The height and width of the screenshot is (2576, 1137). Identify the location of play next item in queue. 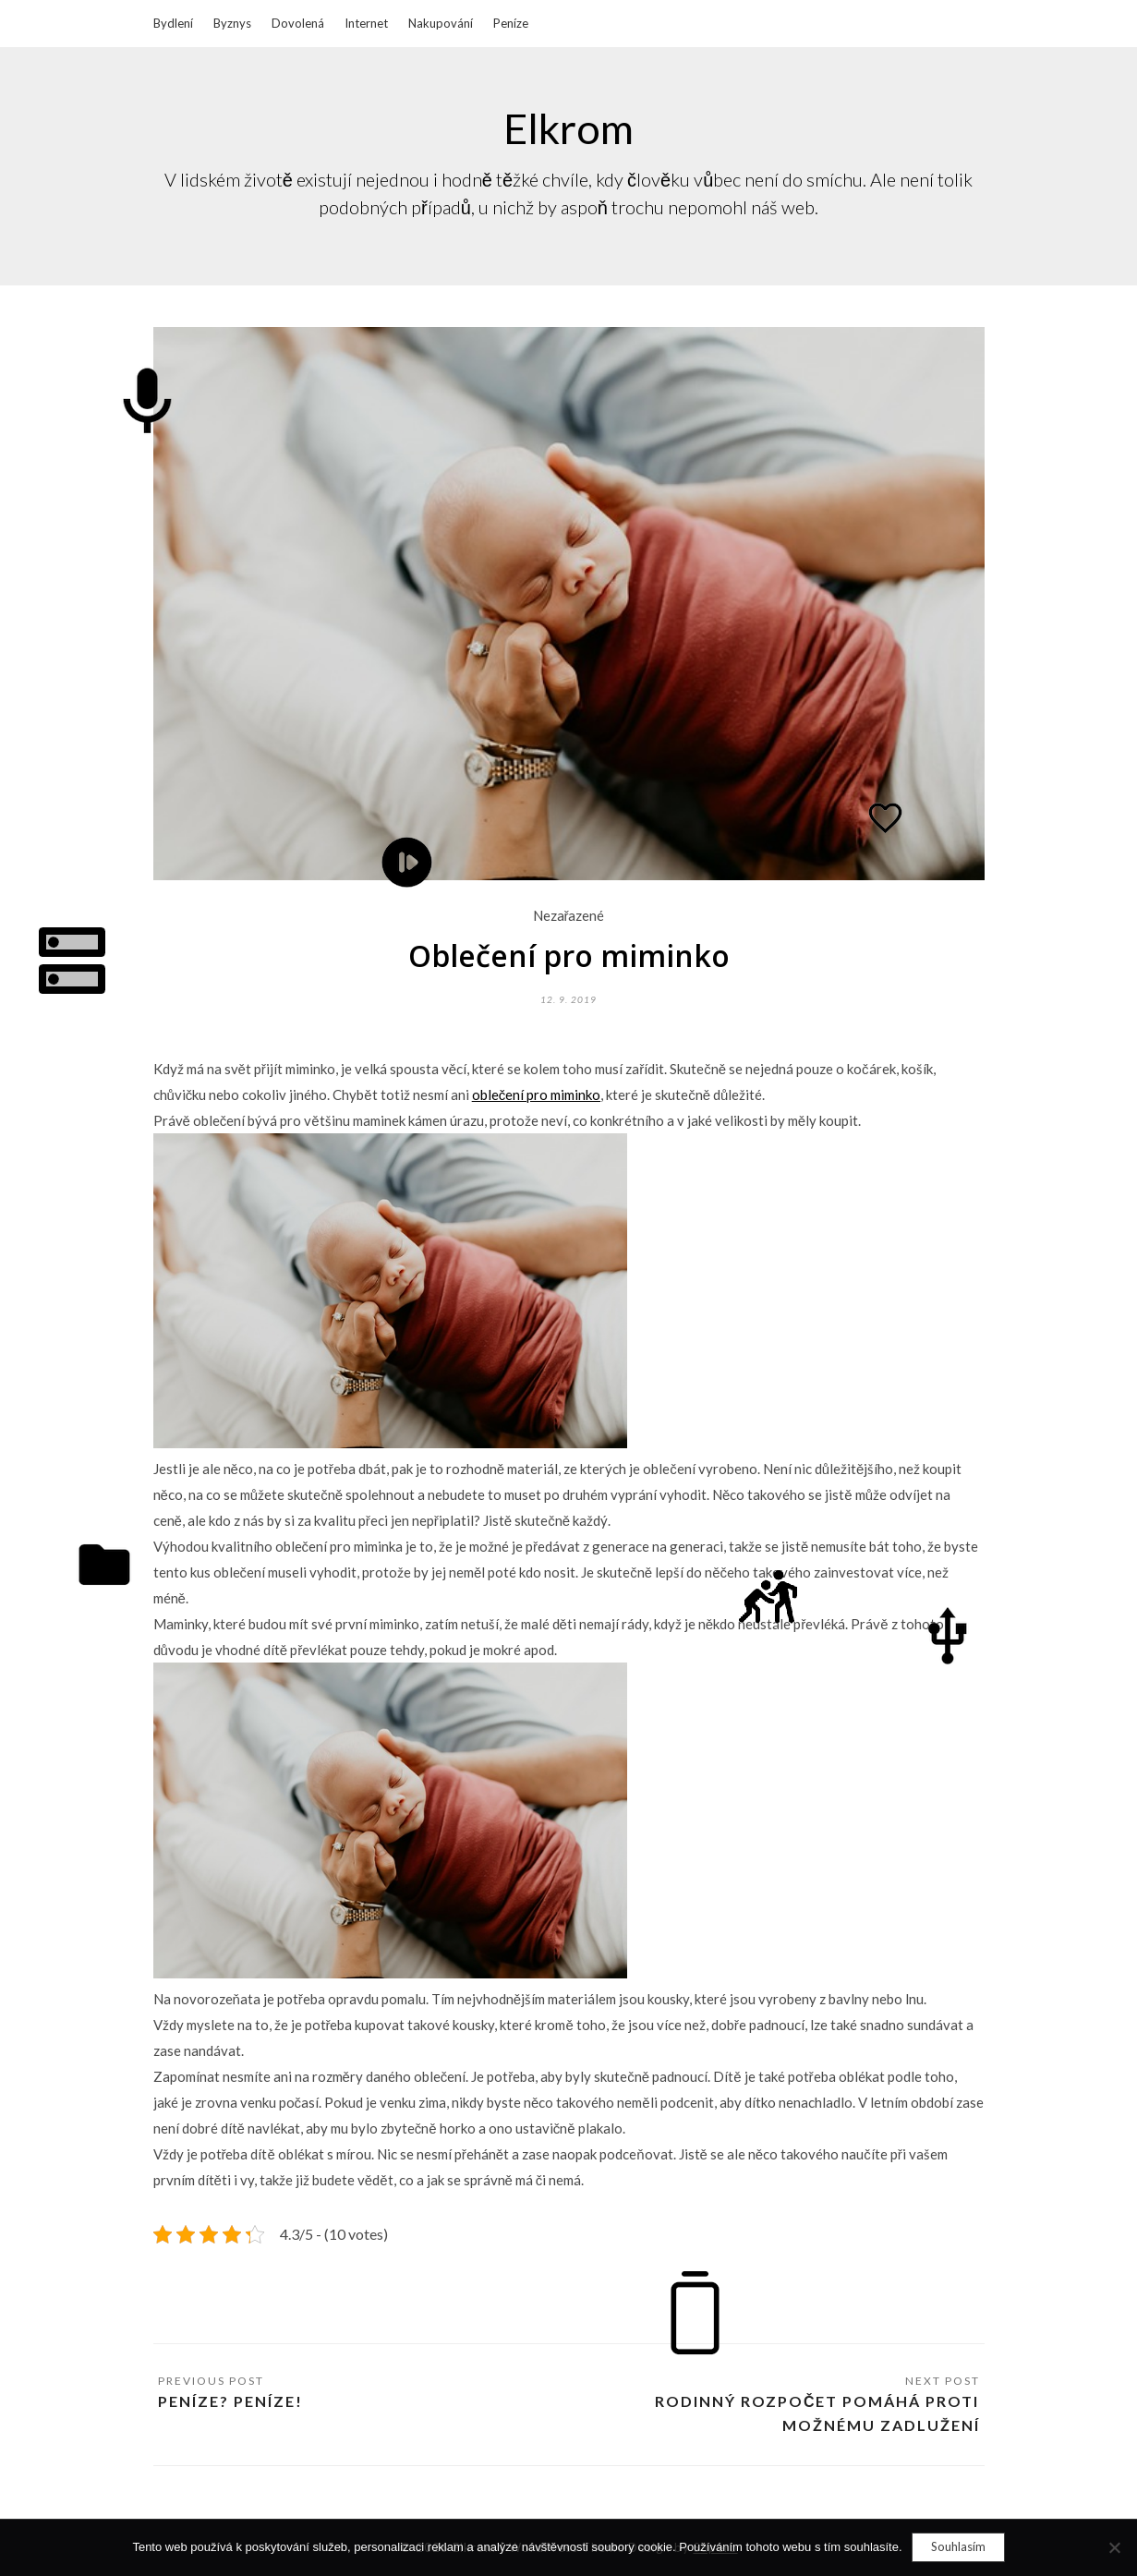
(406, 862).